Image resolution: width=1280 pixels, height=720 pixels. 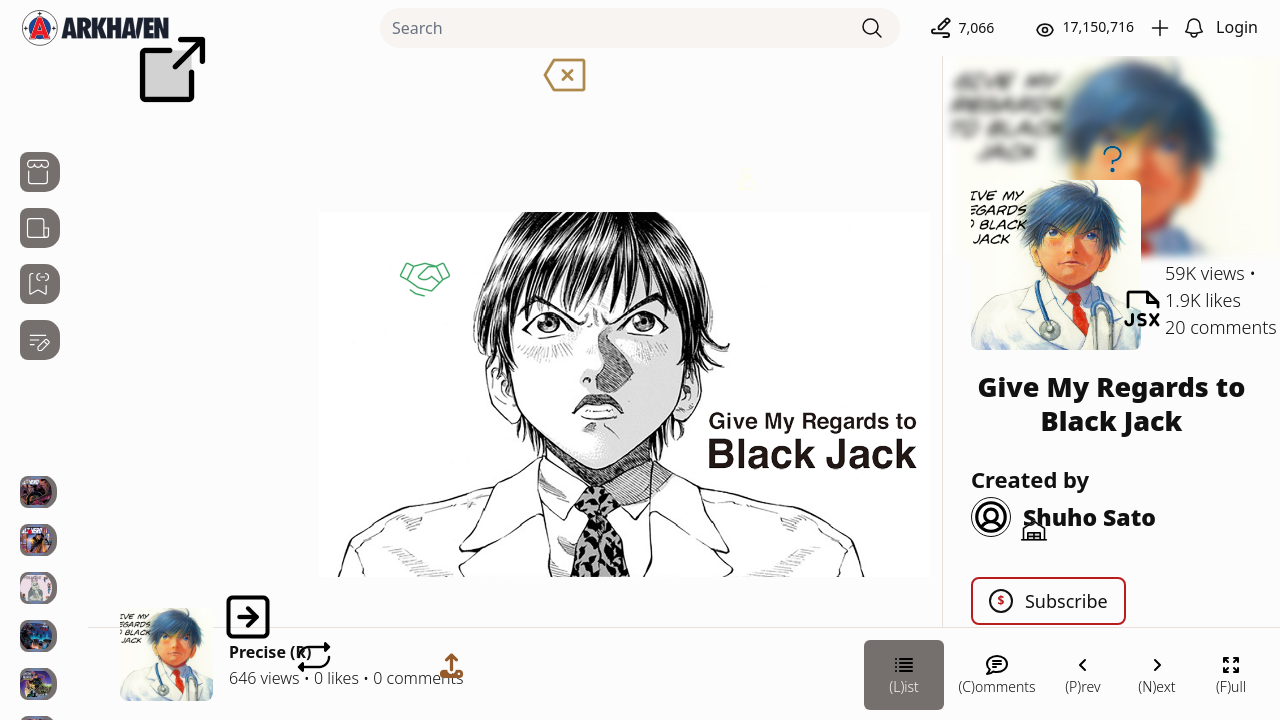 What do you see at coordinates (248, 617) in the screenshot?
I see `proceed to the next step or screen` at bounding box center [248, 617].